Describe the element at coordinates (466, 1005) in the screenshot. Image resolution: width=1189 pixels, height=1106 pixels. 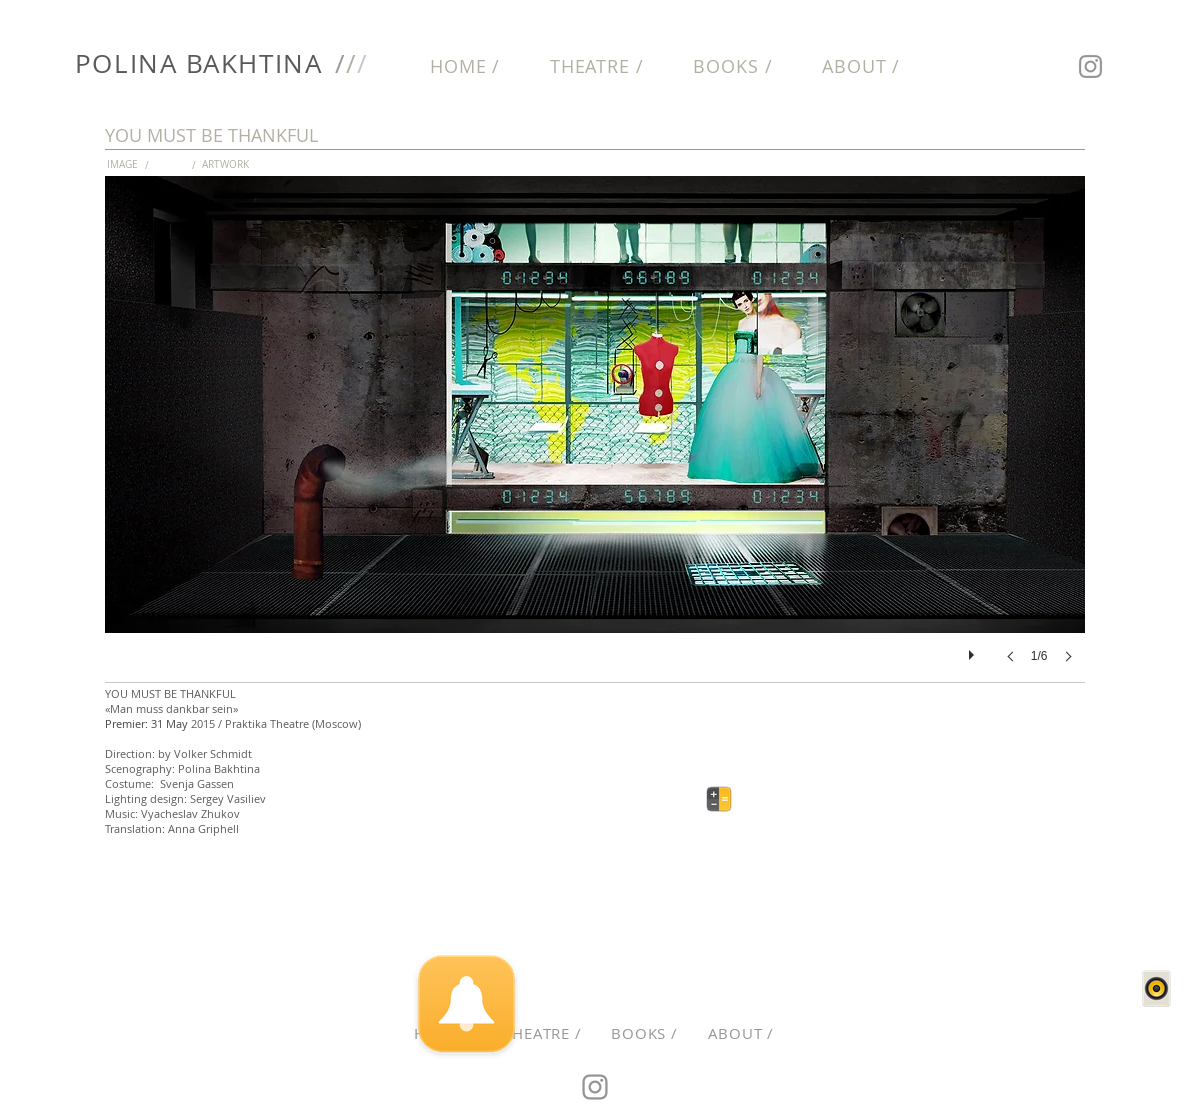
I see `open notification preferences` at that location.